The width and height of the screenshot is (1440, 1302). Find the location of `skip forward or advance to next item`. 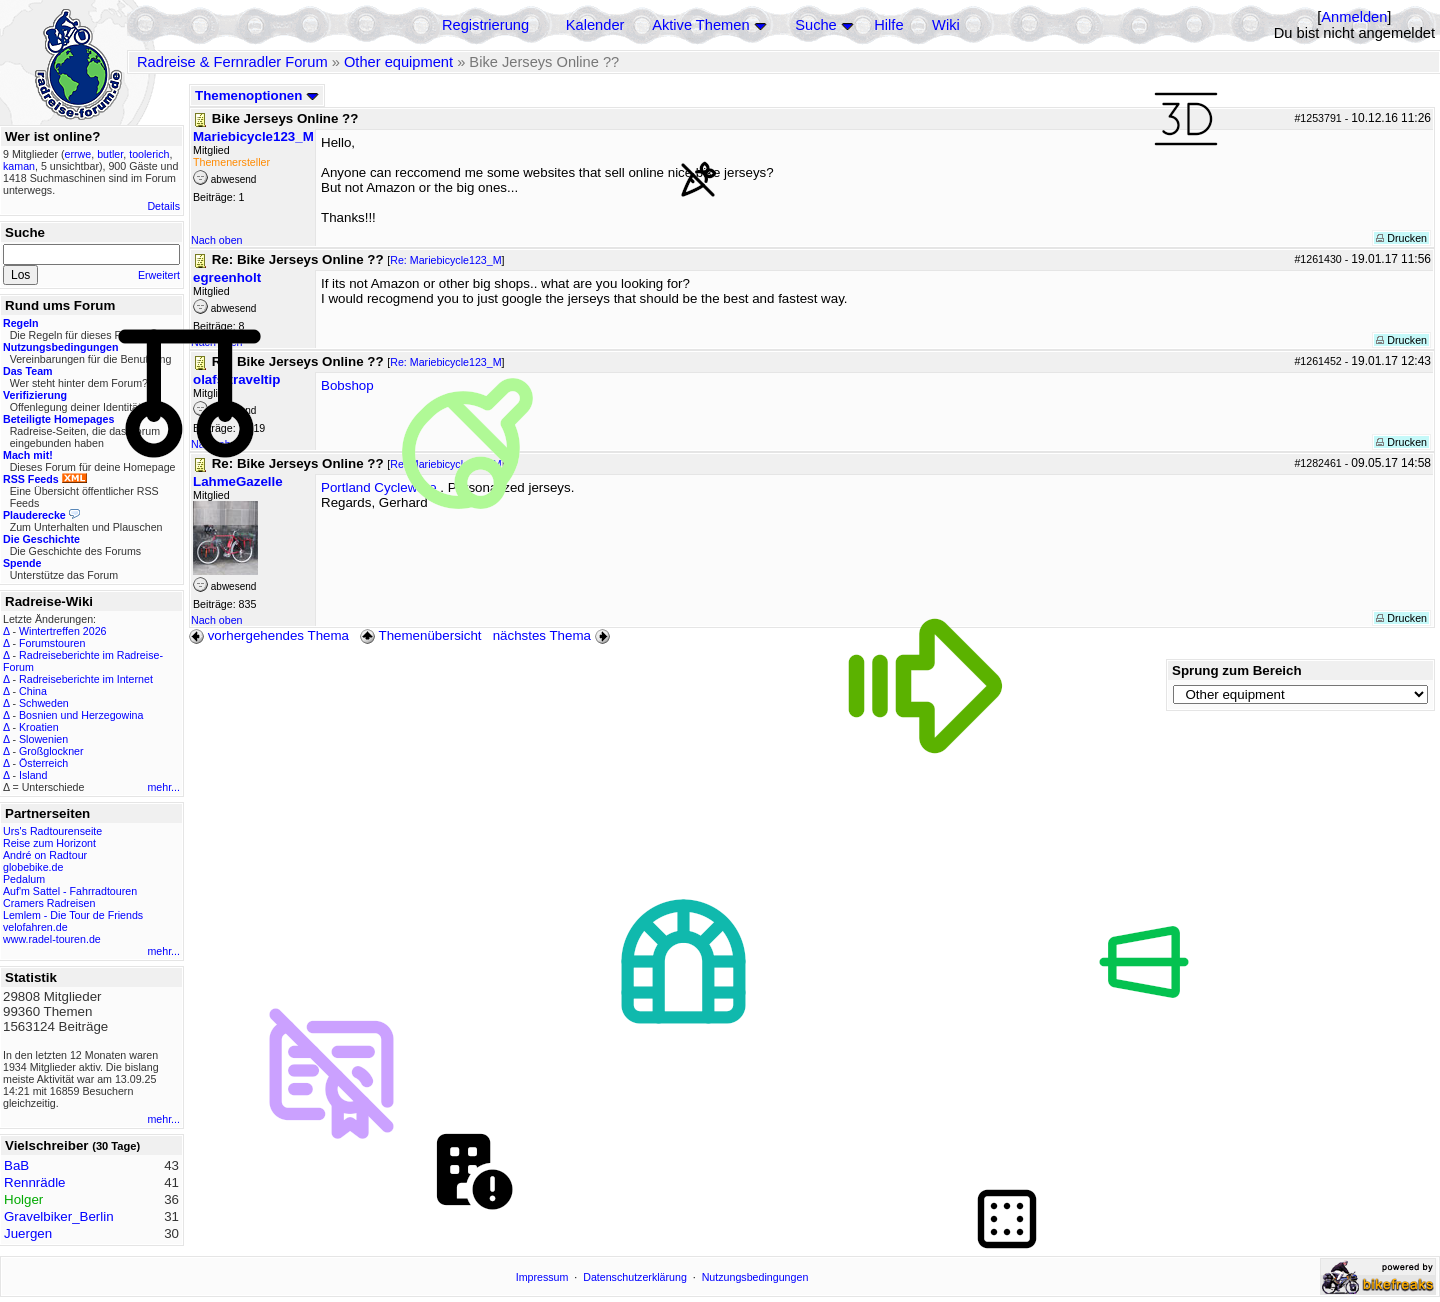

skip forward or advance to next item is located at coordinates (927, 686).